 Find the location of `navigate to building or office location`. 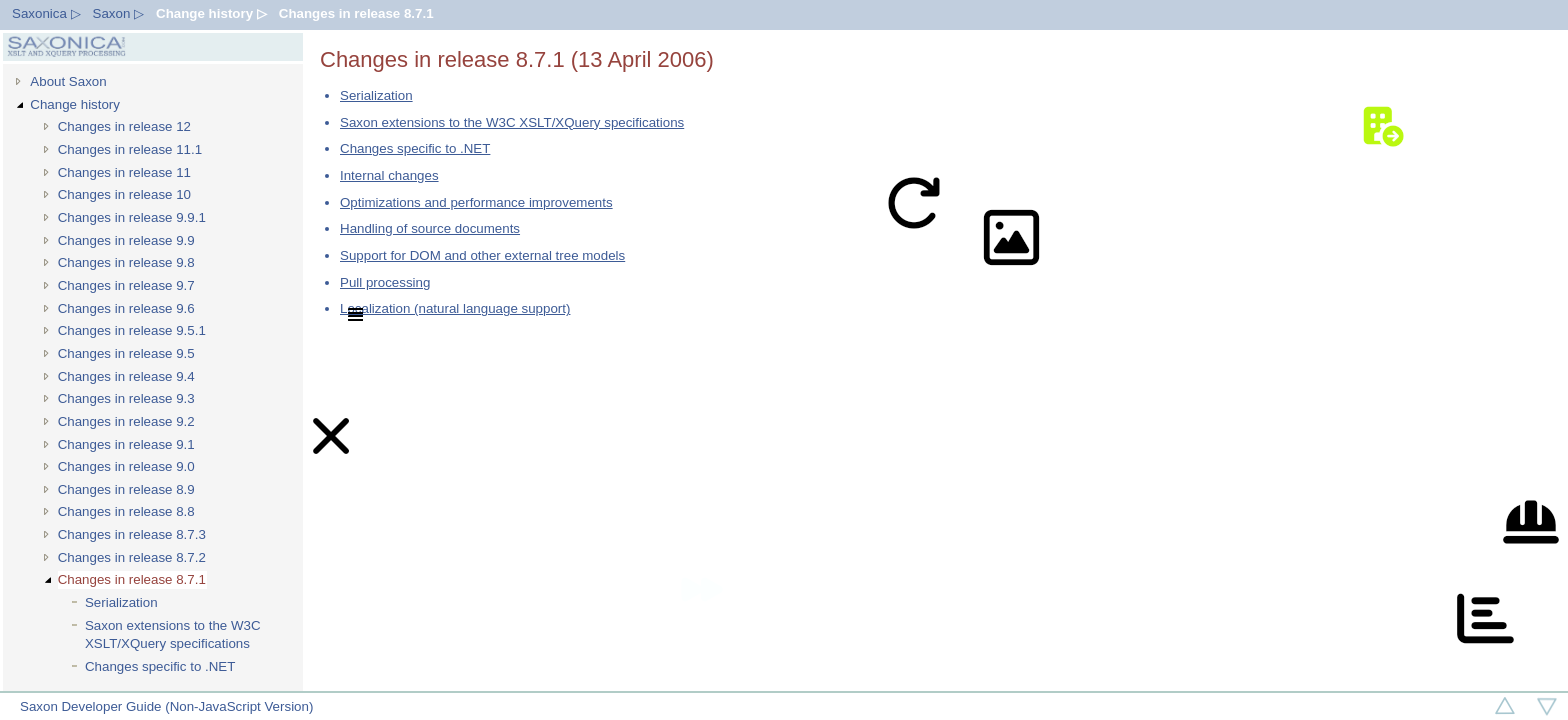

navigate to building or office location is located at coordinates (1382, 125).